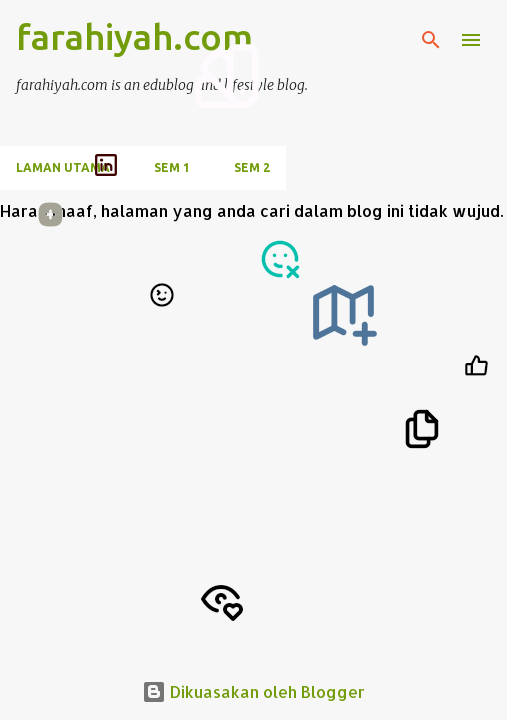 This screenshot has height=720, width=507. What do you see at coordinates (227, 76) in the screenshot?
I see `select a color from the palette` at bounding box center [227, 76].